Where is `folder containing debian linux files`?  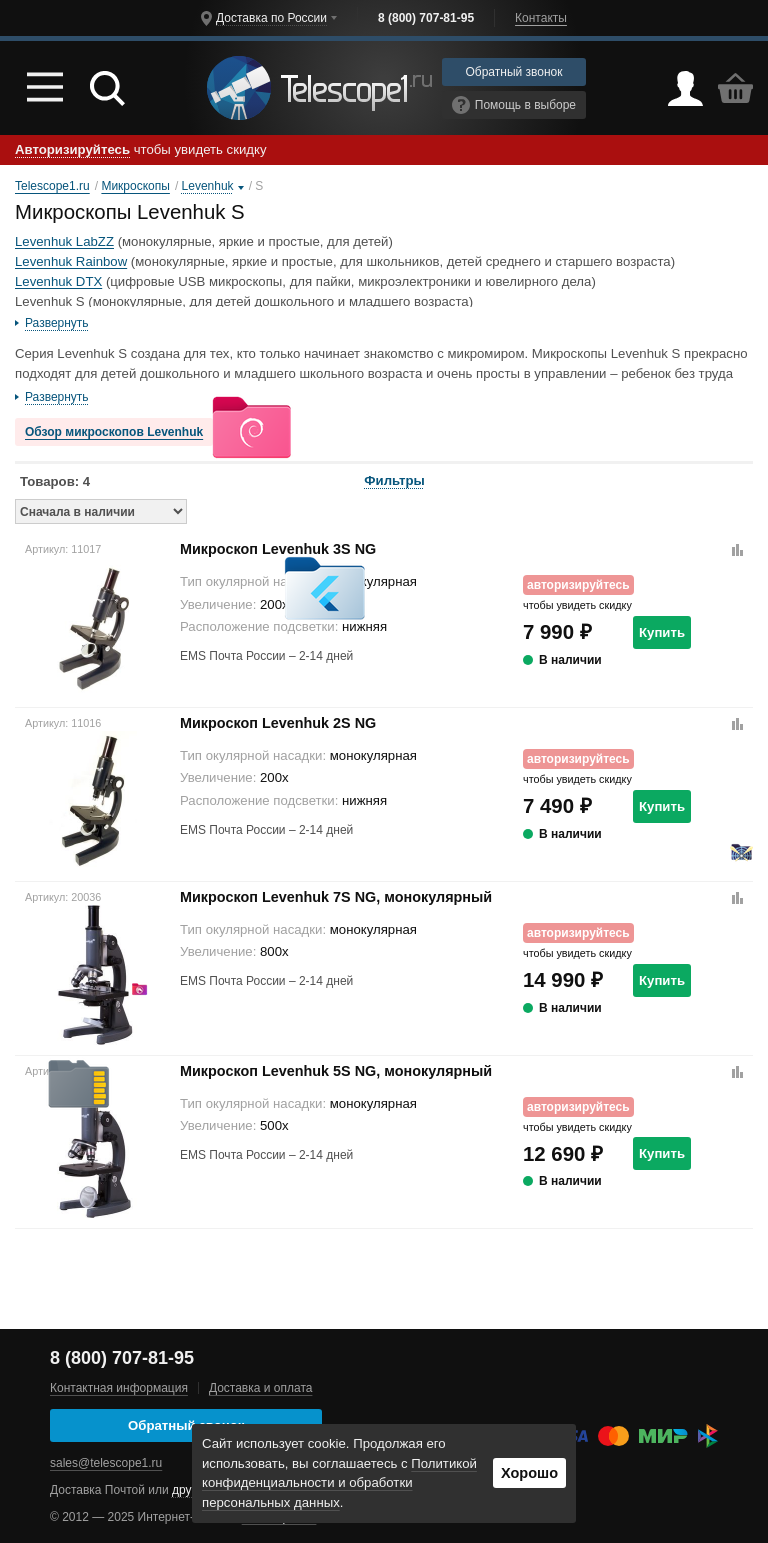 folder containing debian linux files is located at coordinates (251, 429).